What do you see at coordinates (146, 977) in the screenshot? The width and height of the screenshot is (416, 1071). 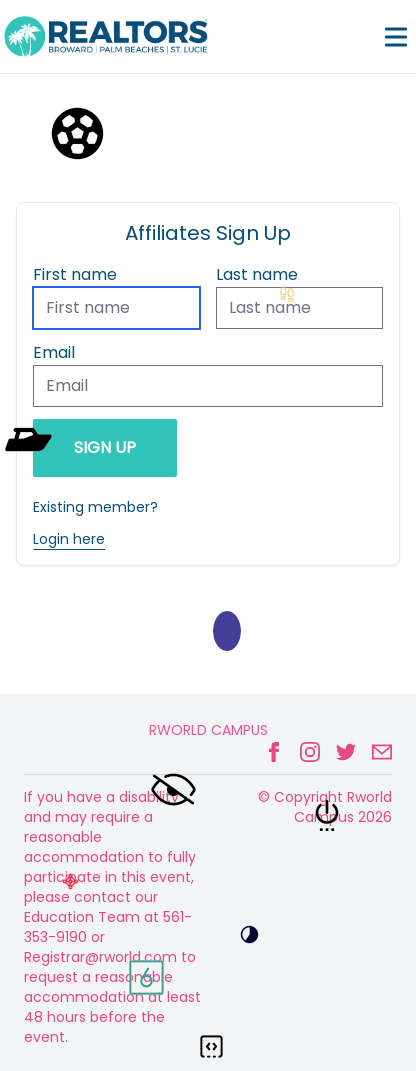 I see `select or input the number six` at bounding box center [146, 977].